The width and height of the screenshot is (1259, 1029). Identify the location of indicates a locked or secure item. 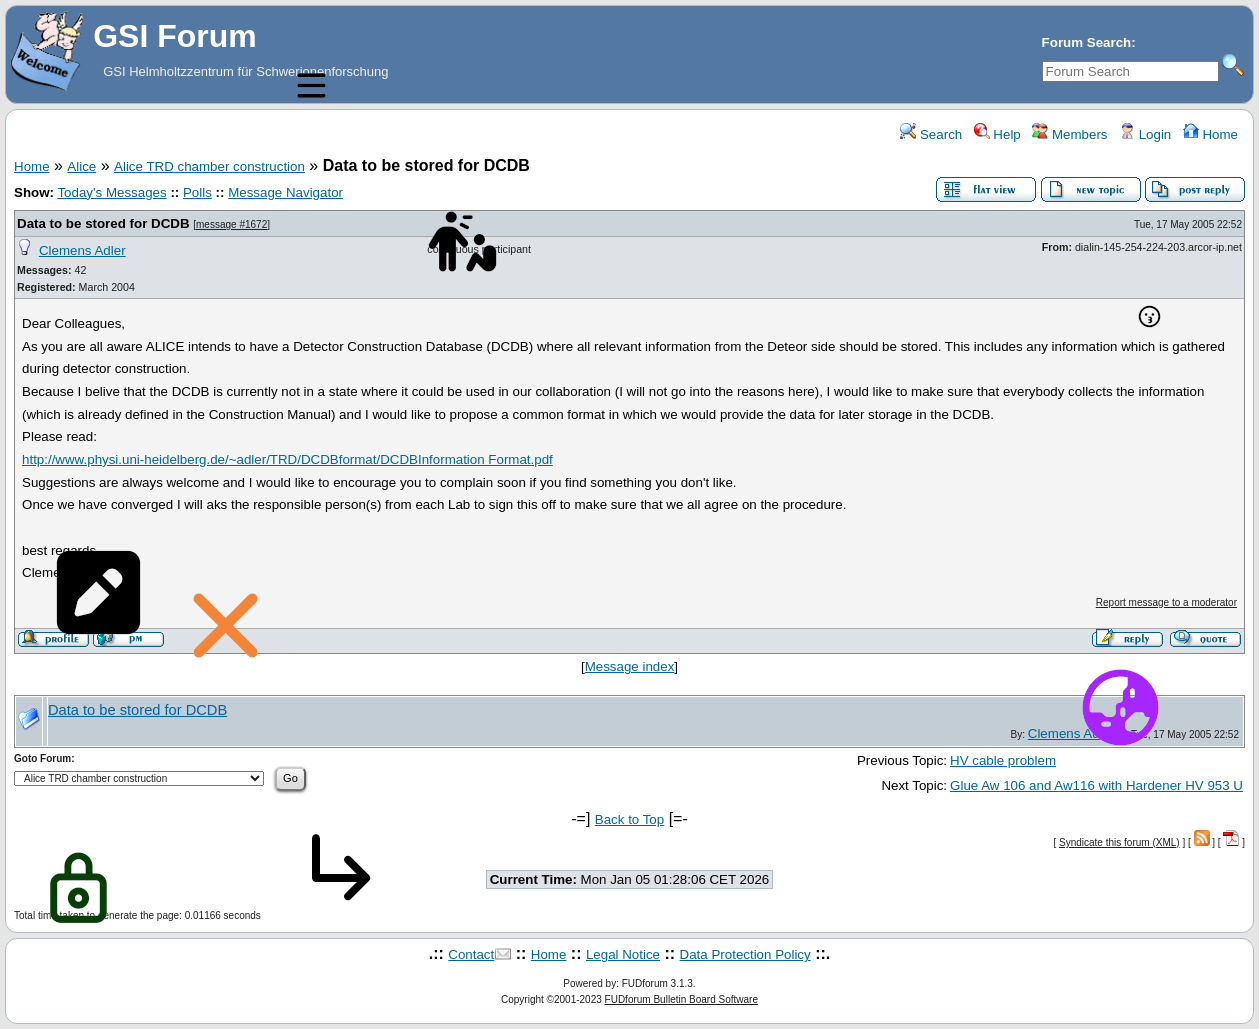
(78, 887).